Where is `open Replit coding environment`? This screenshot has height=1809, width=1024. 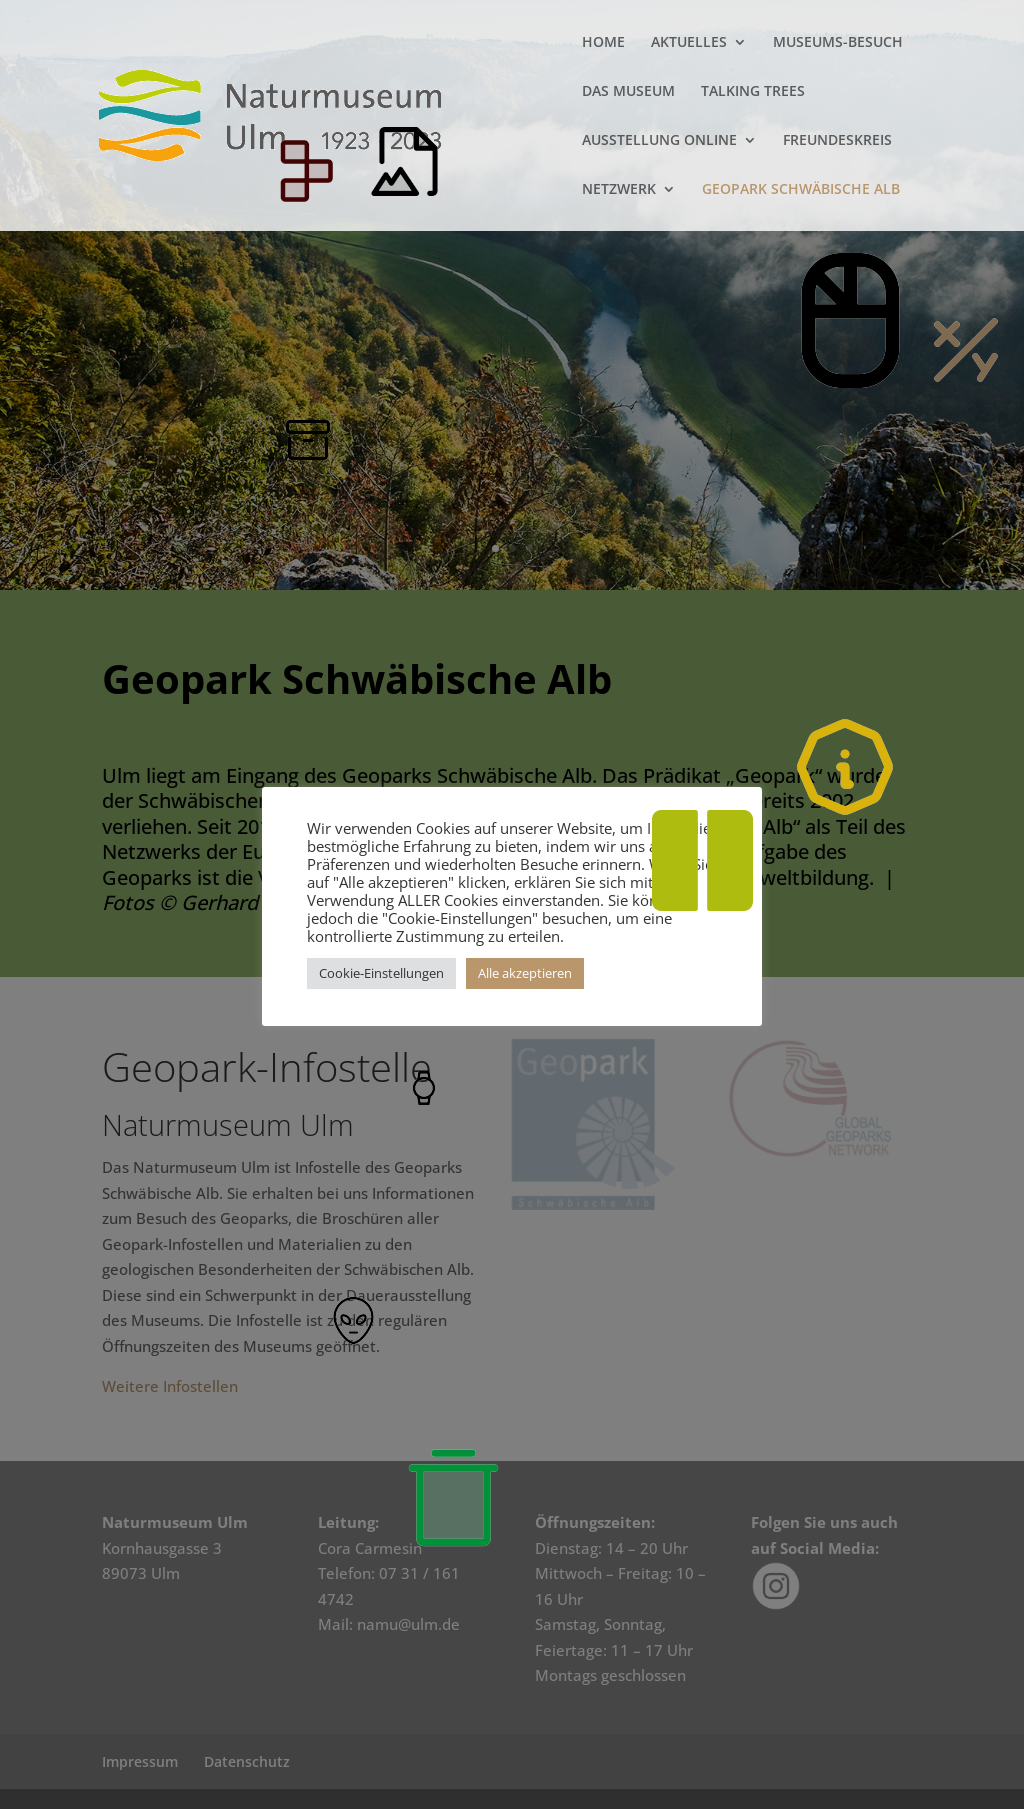
open Replit coding environment is located at coordinates (302, 171).